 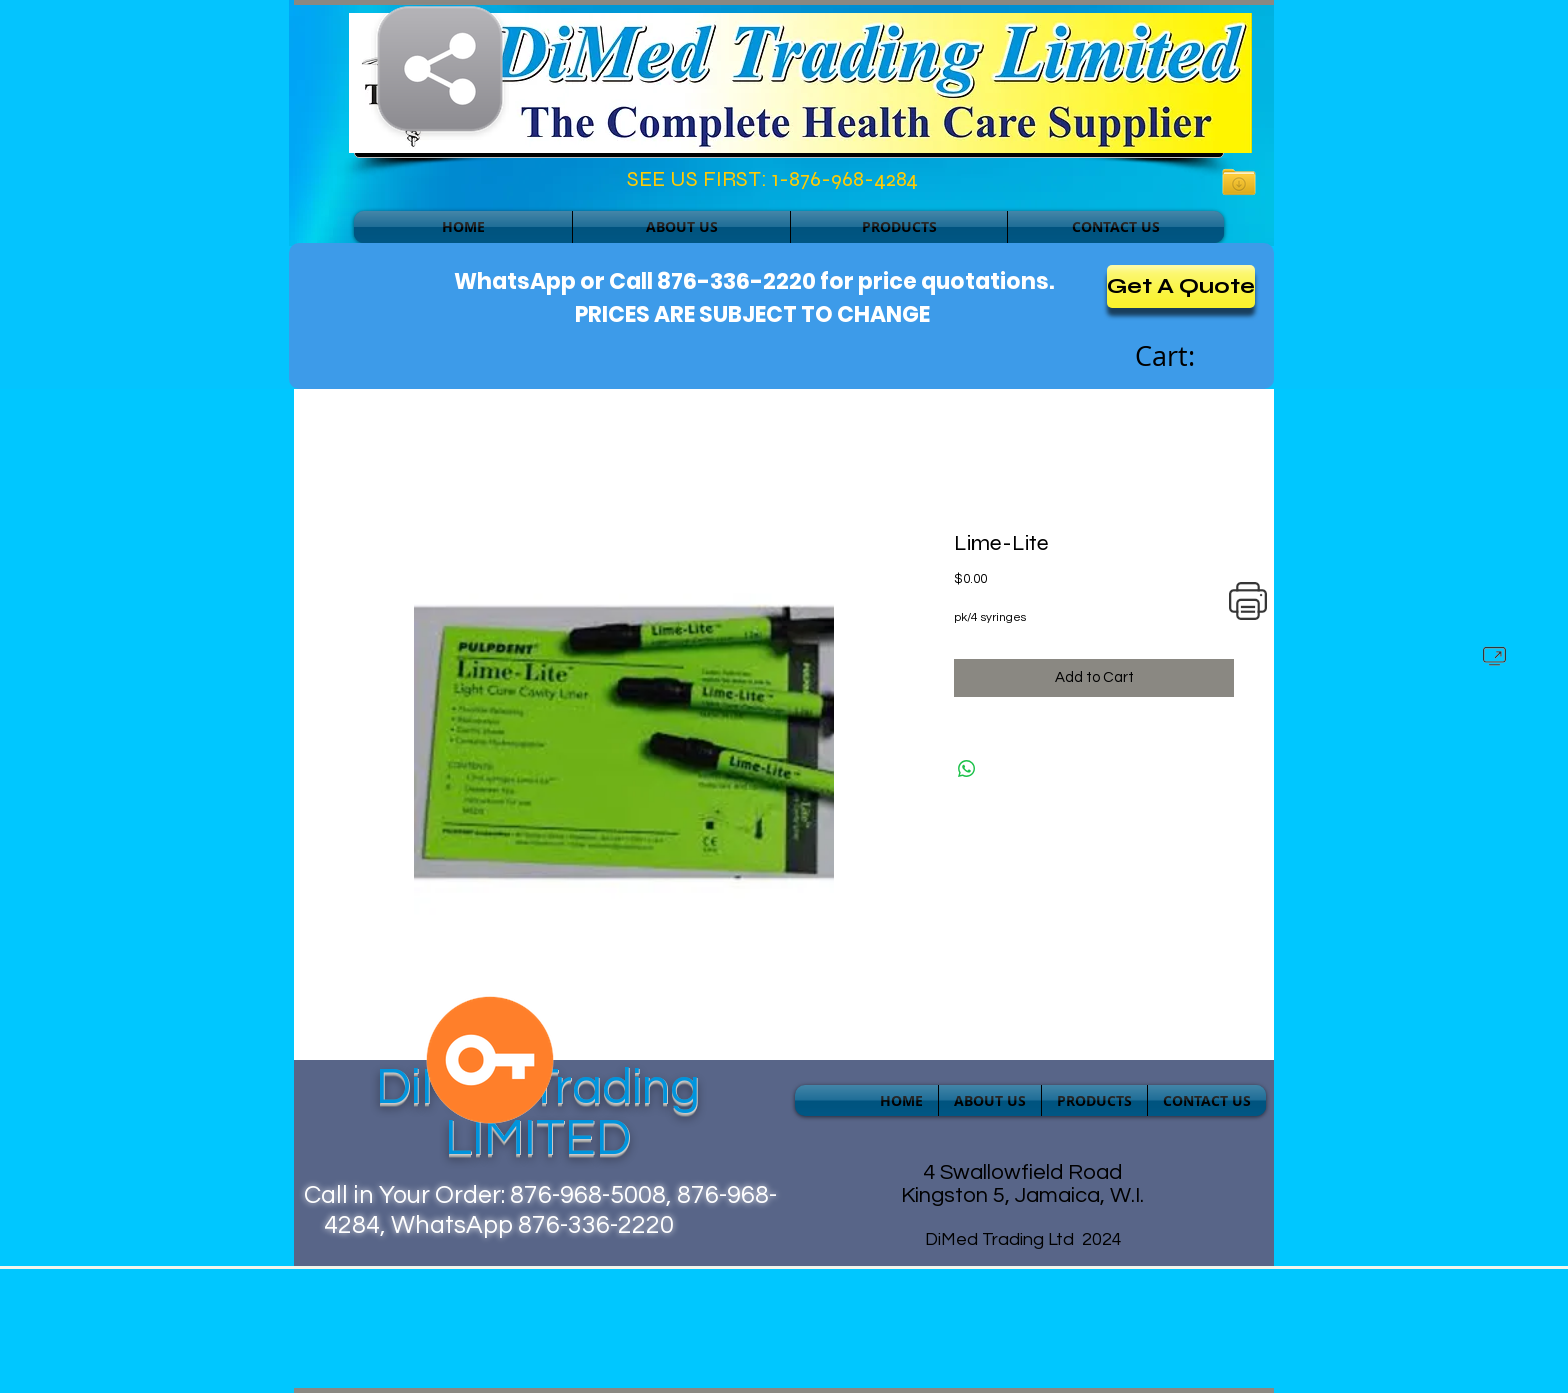 What do you see at coordinates (1239, 182) in the screenshot?
I see `access your downloads folder` at bounding box center [1239, 182].